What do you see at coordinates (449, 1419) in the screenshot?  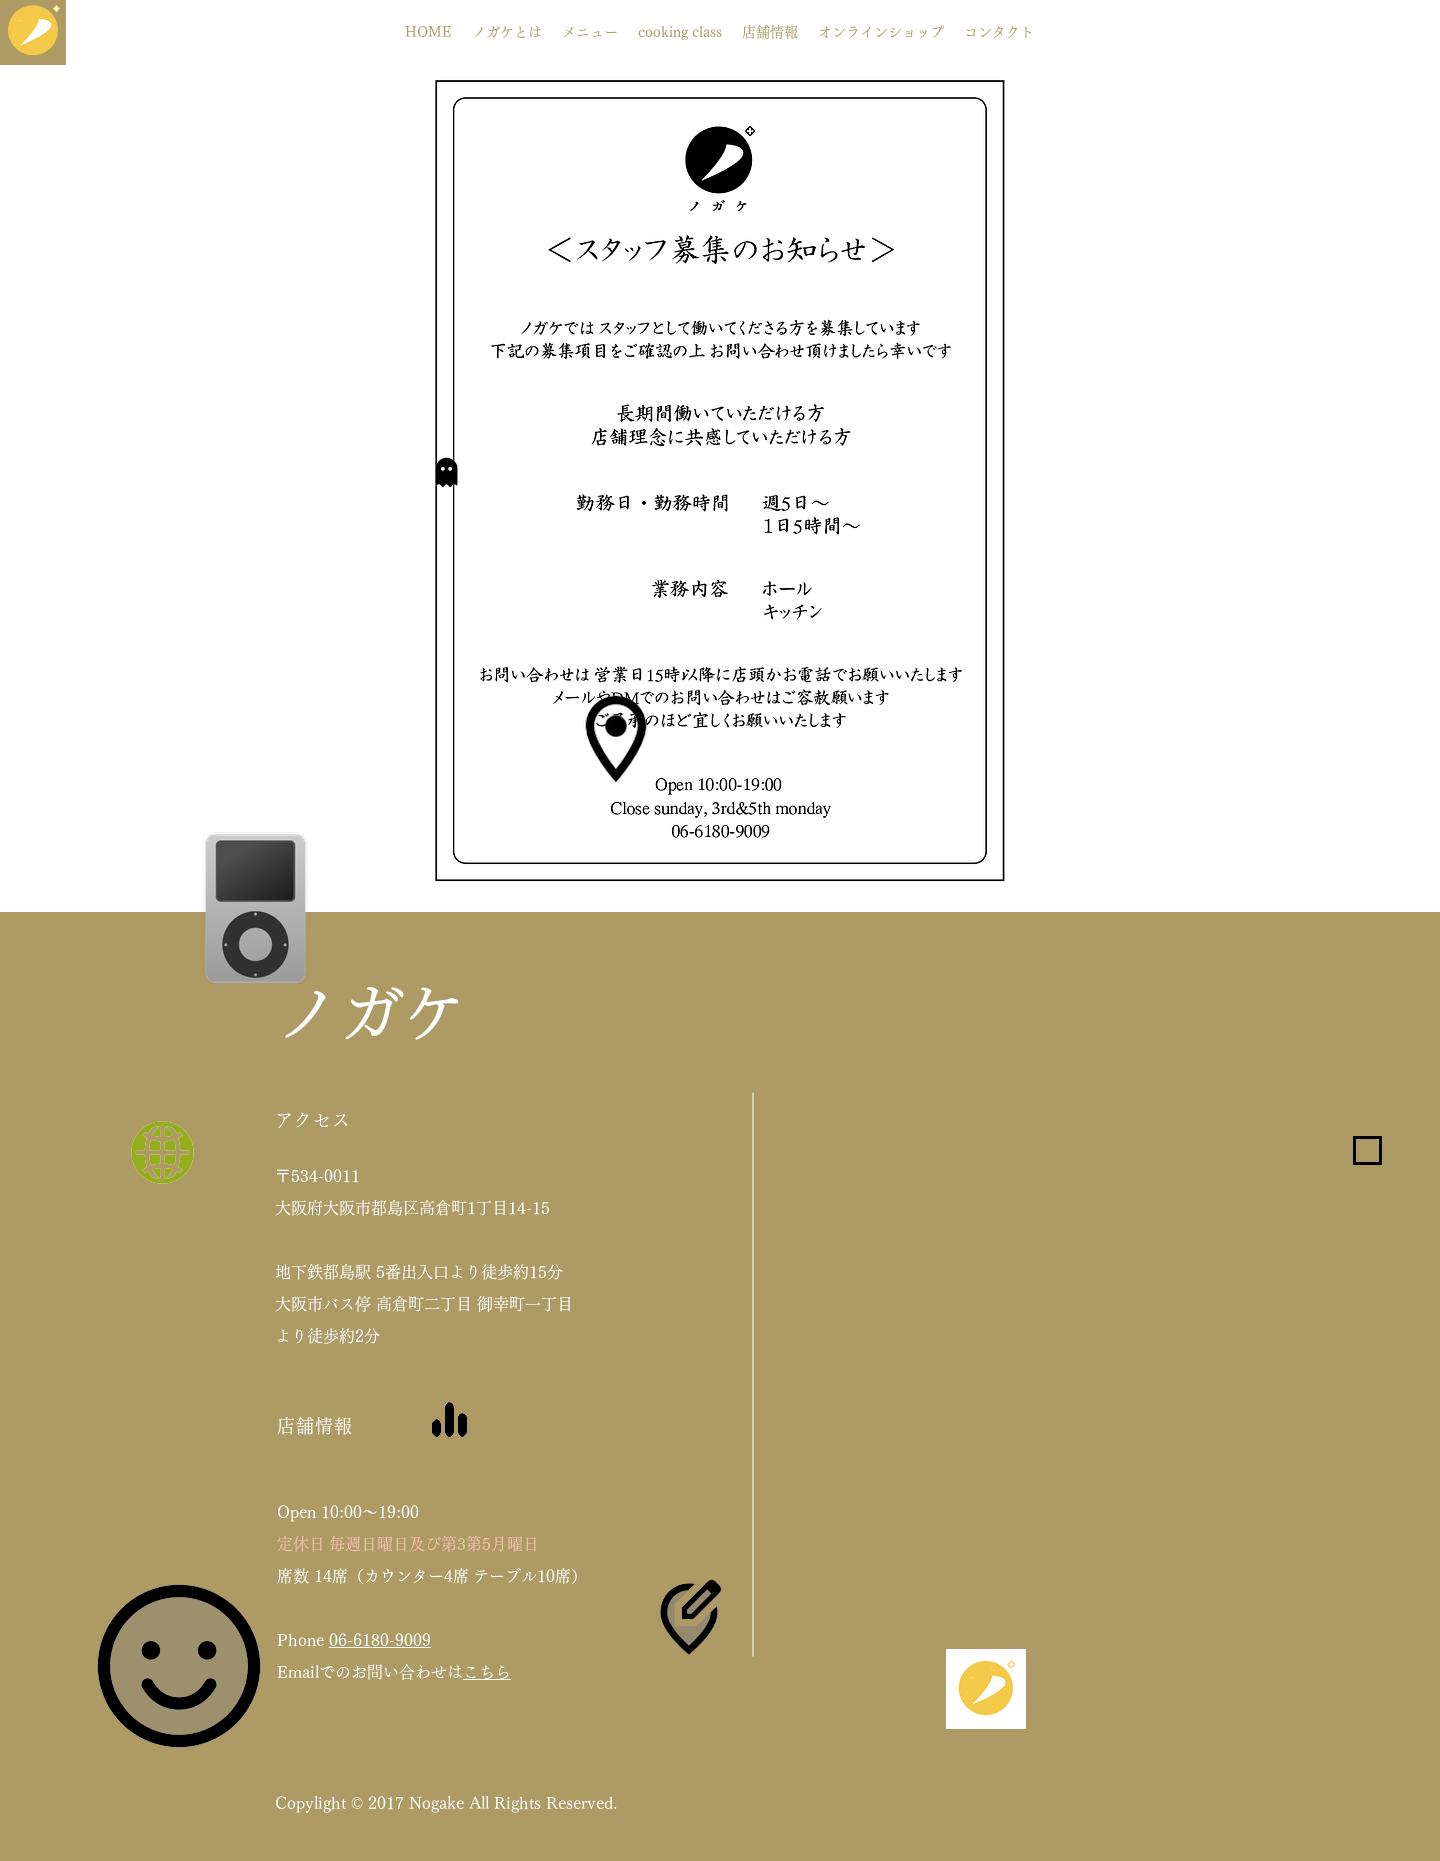 I see `adjust audio equalizer settings` at bounding box center [449, 1419].